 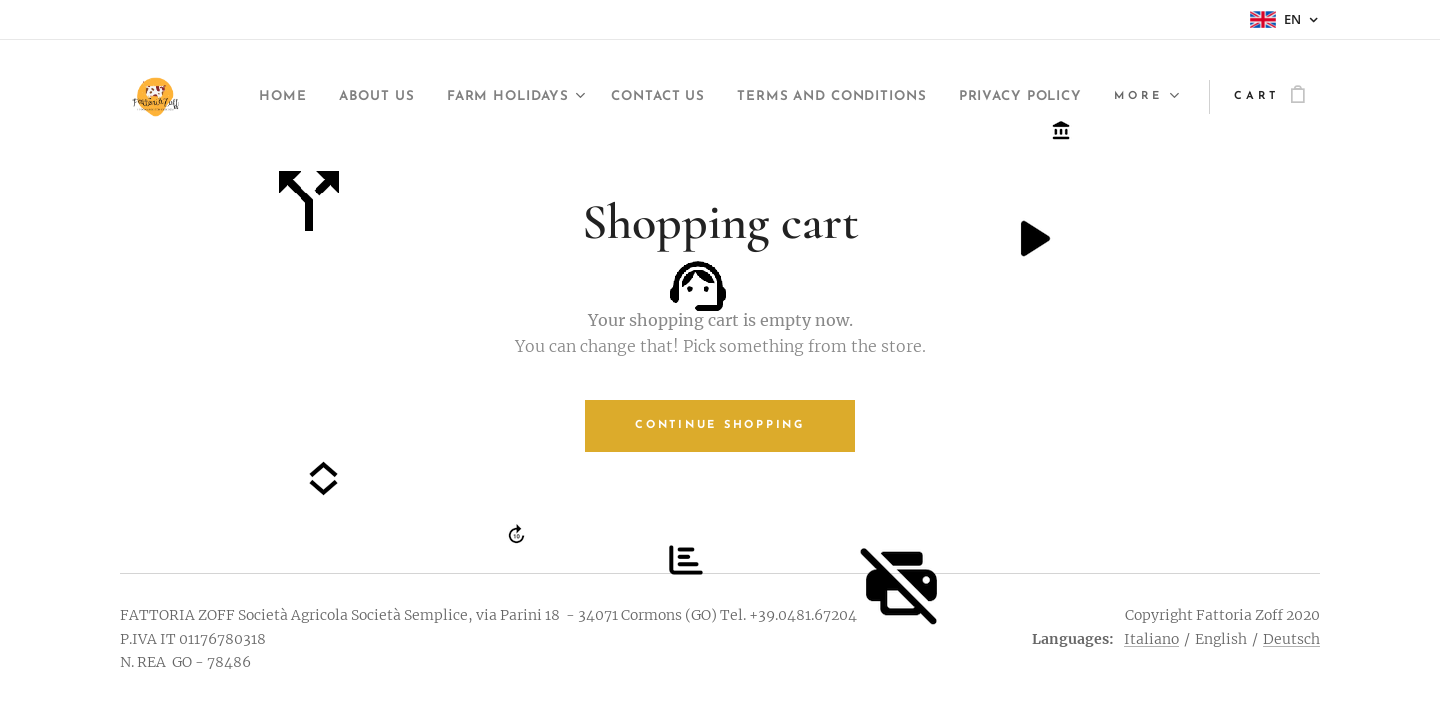 What do you see at coordinates (1032, 238) in the screenshot?
I see `play media content` at bounding box center [1032, 238].